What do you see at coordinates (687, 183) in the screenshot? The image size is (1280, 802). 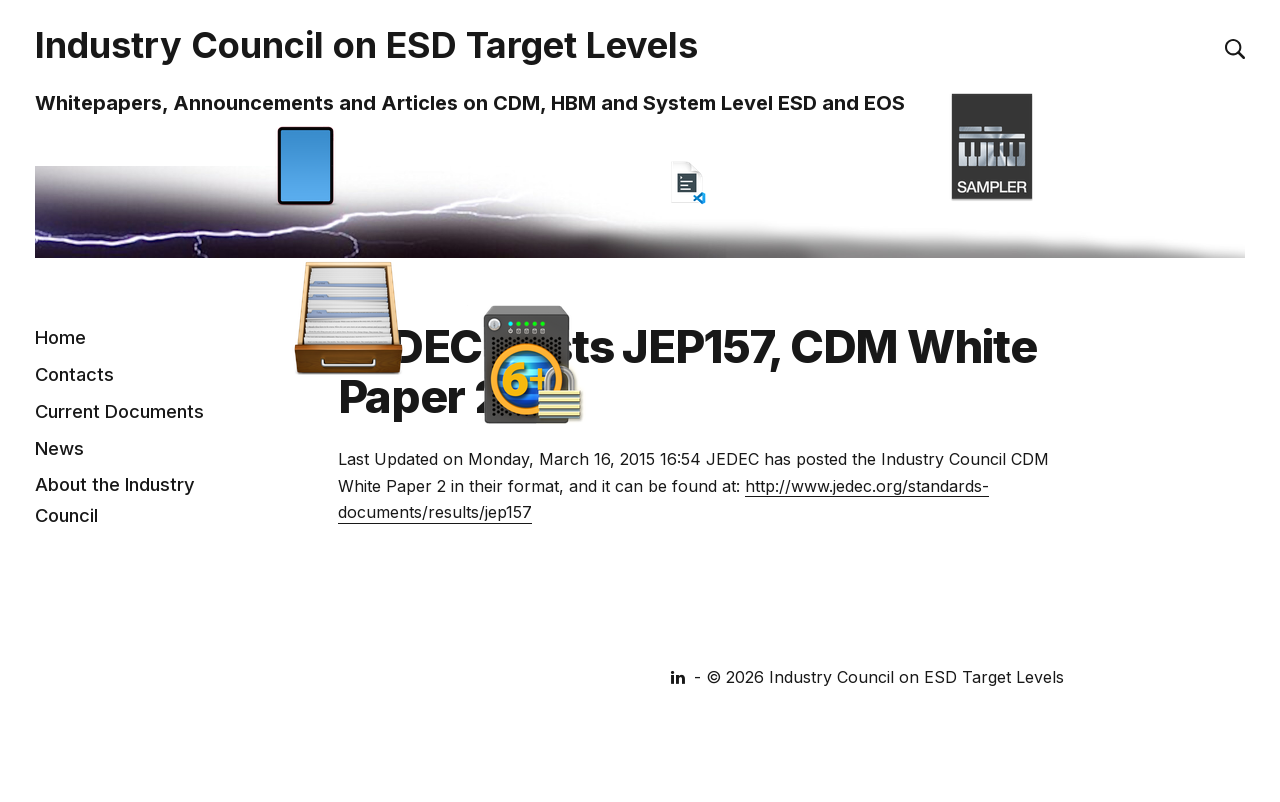 I see `open a shell script file in Visual Studio Code` at bounding box center [687, 183].